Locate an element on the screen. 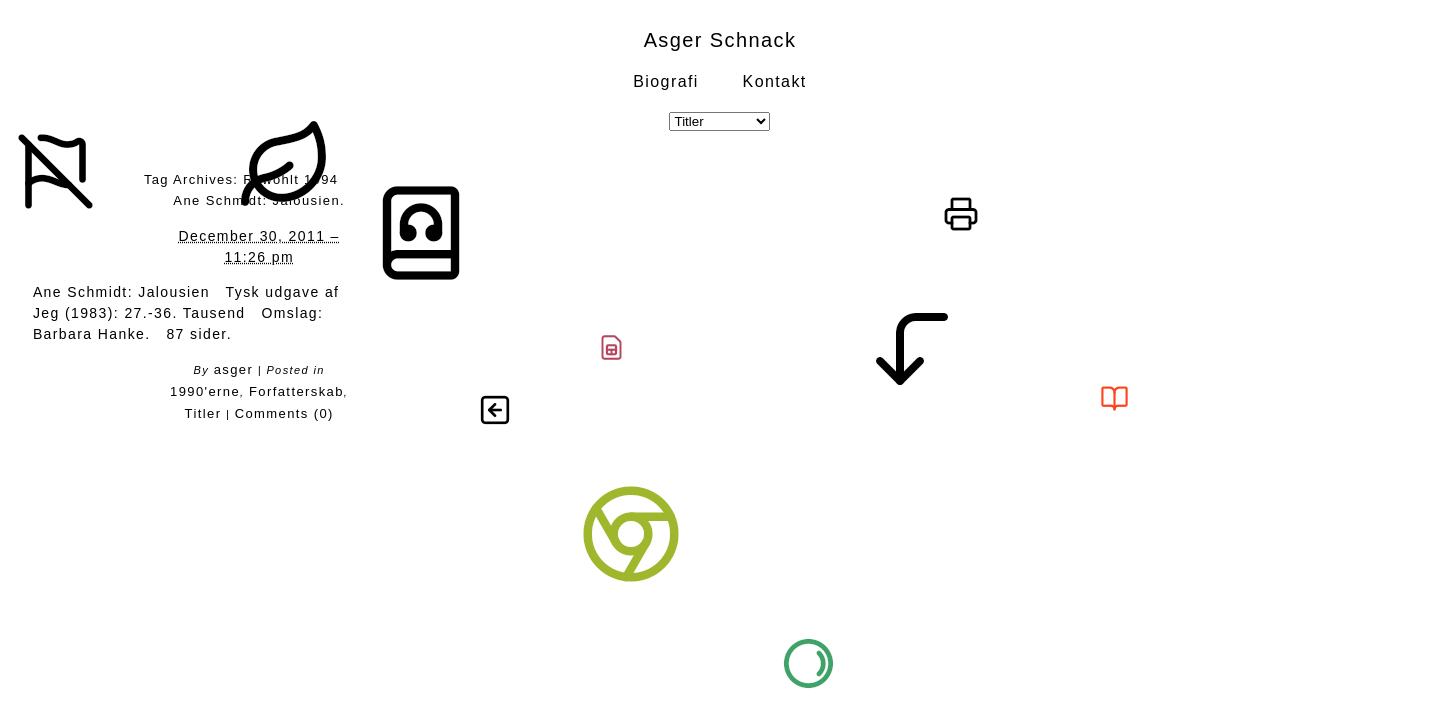 The width and height of the screenshot is (1440, 720). apply inner shadow effect to the right side is located at coordinates (808, 663).